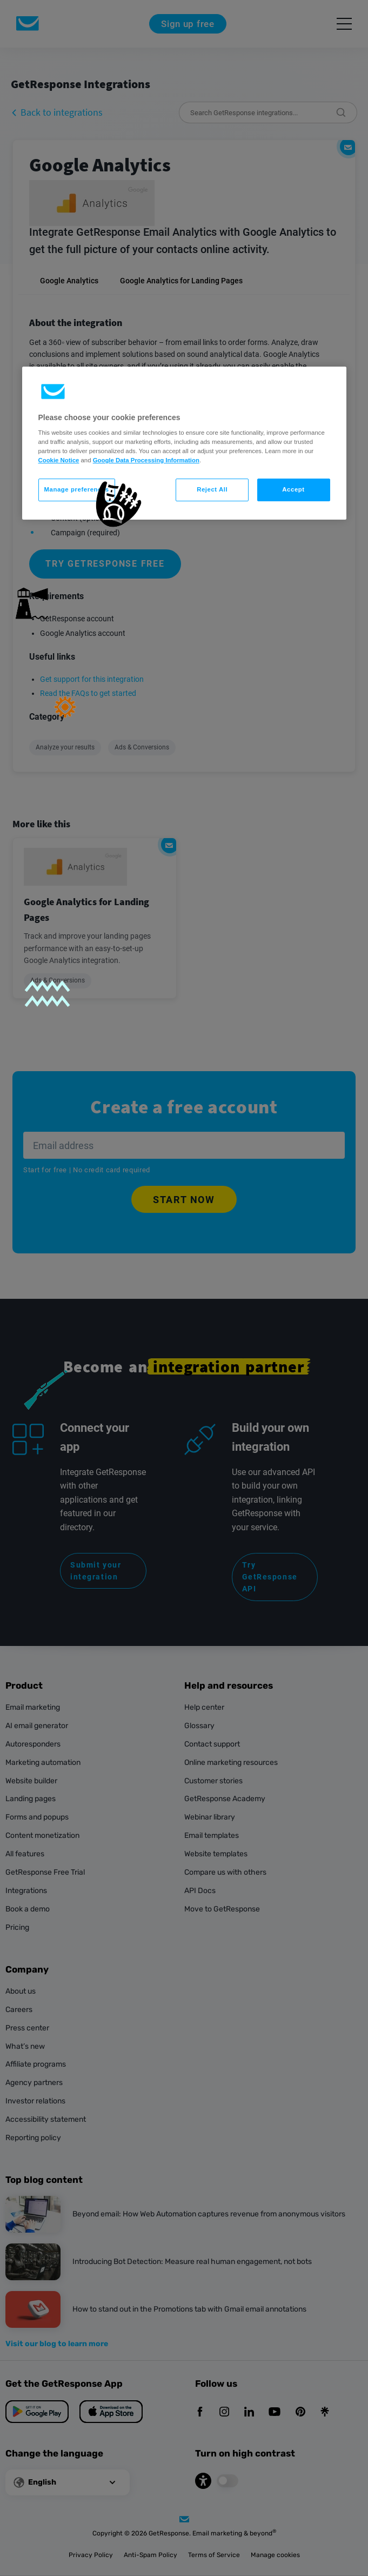 The width and height of the screenshot is (368, 2576). Describe the element at coordinates (65, 707) in the screenshot. I see `access game settings or configuration options` at that location.